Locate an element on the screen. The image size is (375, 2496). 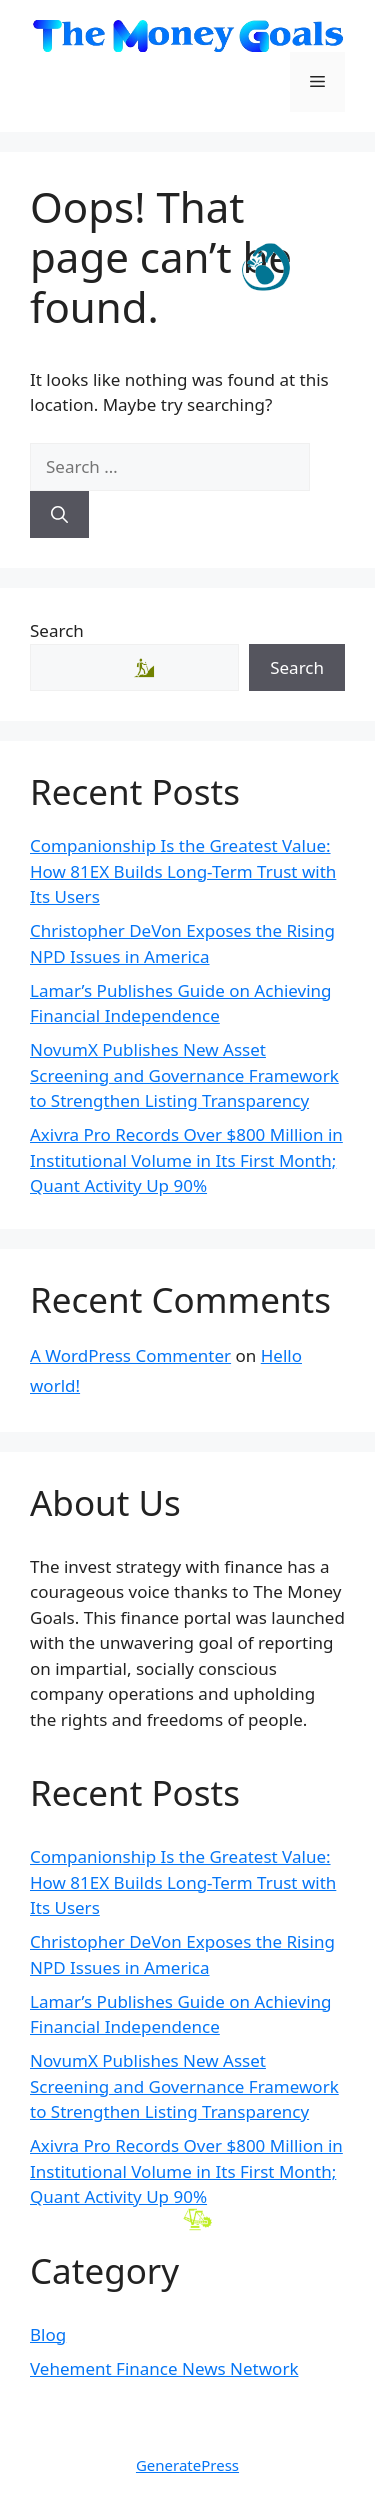
indicates theft or pickpocketing in a game is located at coordinates (266, 267).